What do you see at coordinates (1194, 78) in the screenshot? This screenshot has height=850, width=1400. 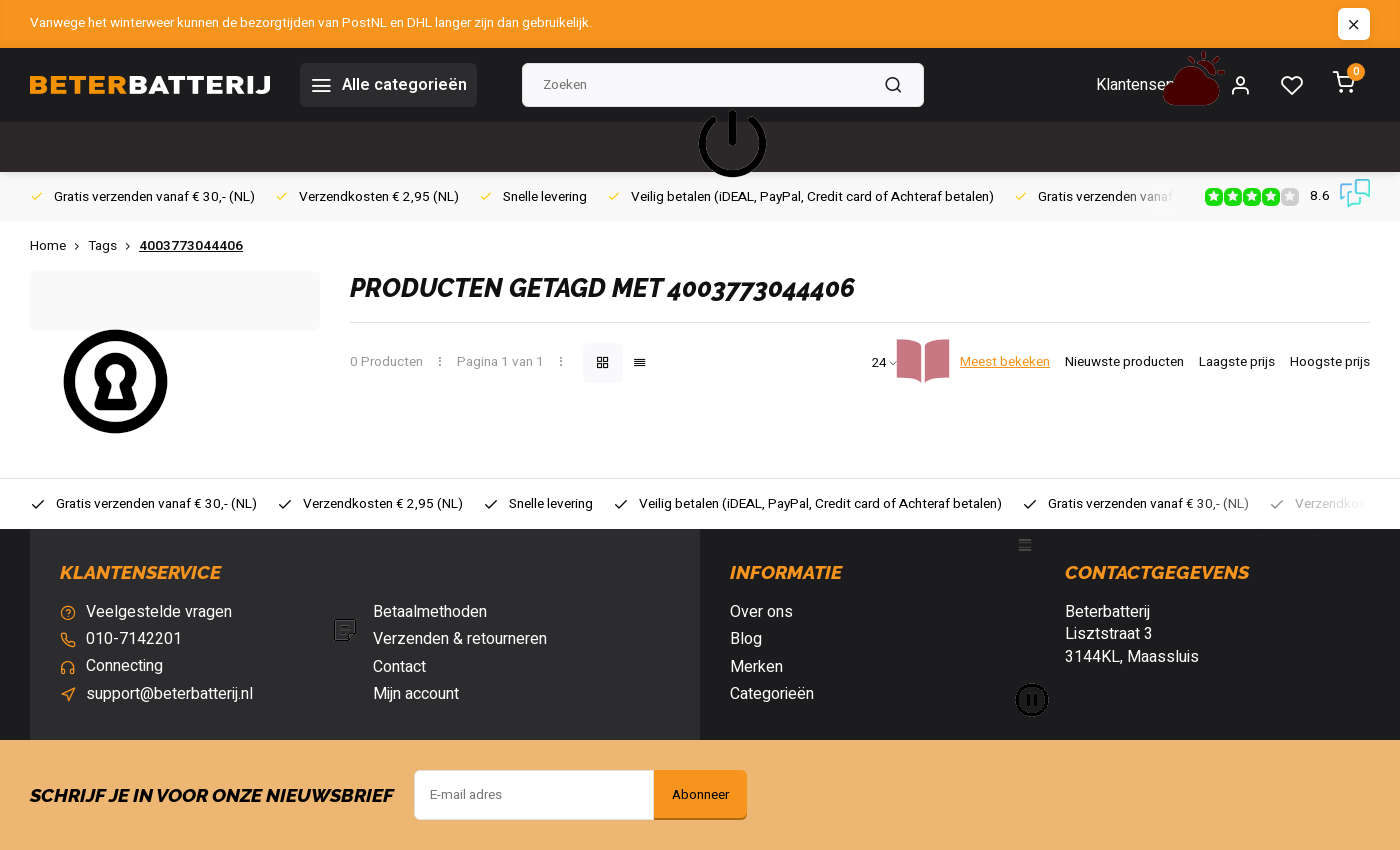 I see `indicates partly cloudy weather conditions` at bounding box center [1194, 78].